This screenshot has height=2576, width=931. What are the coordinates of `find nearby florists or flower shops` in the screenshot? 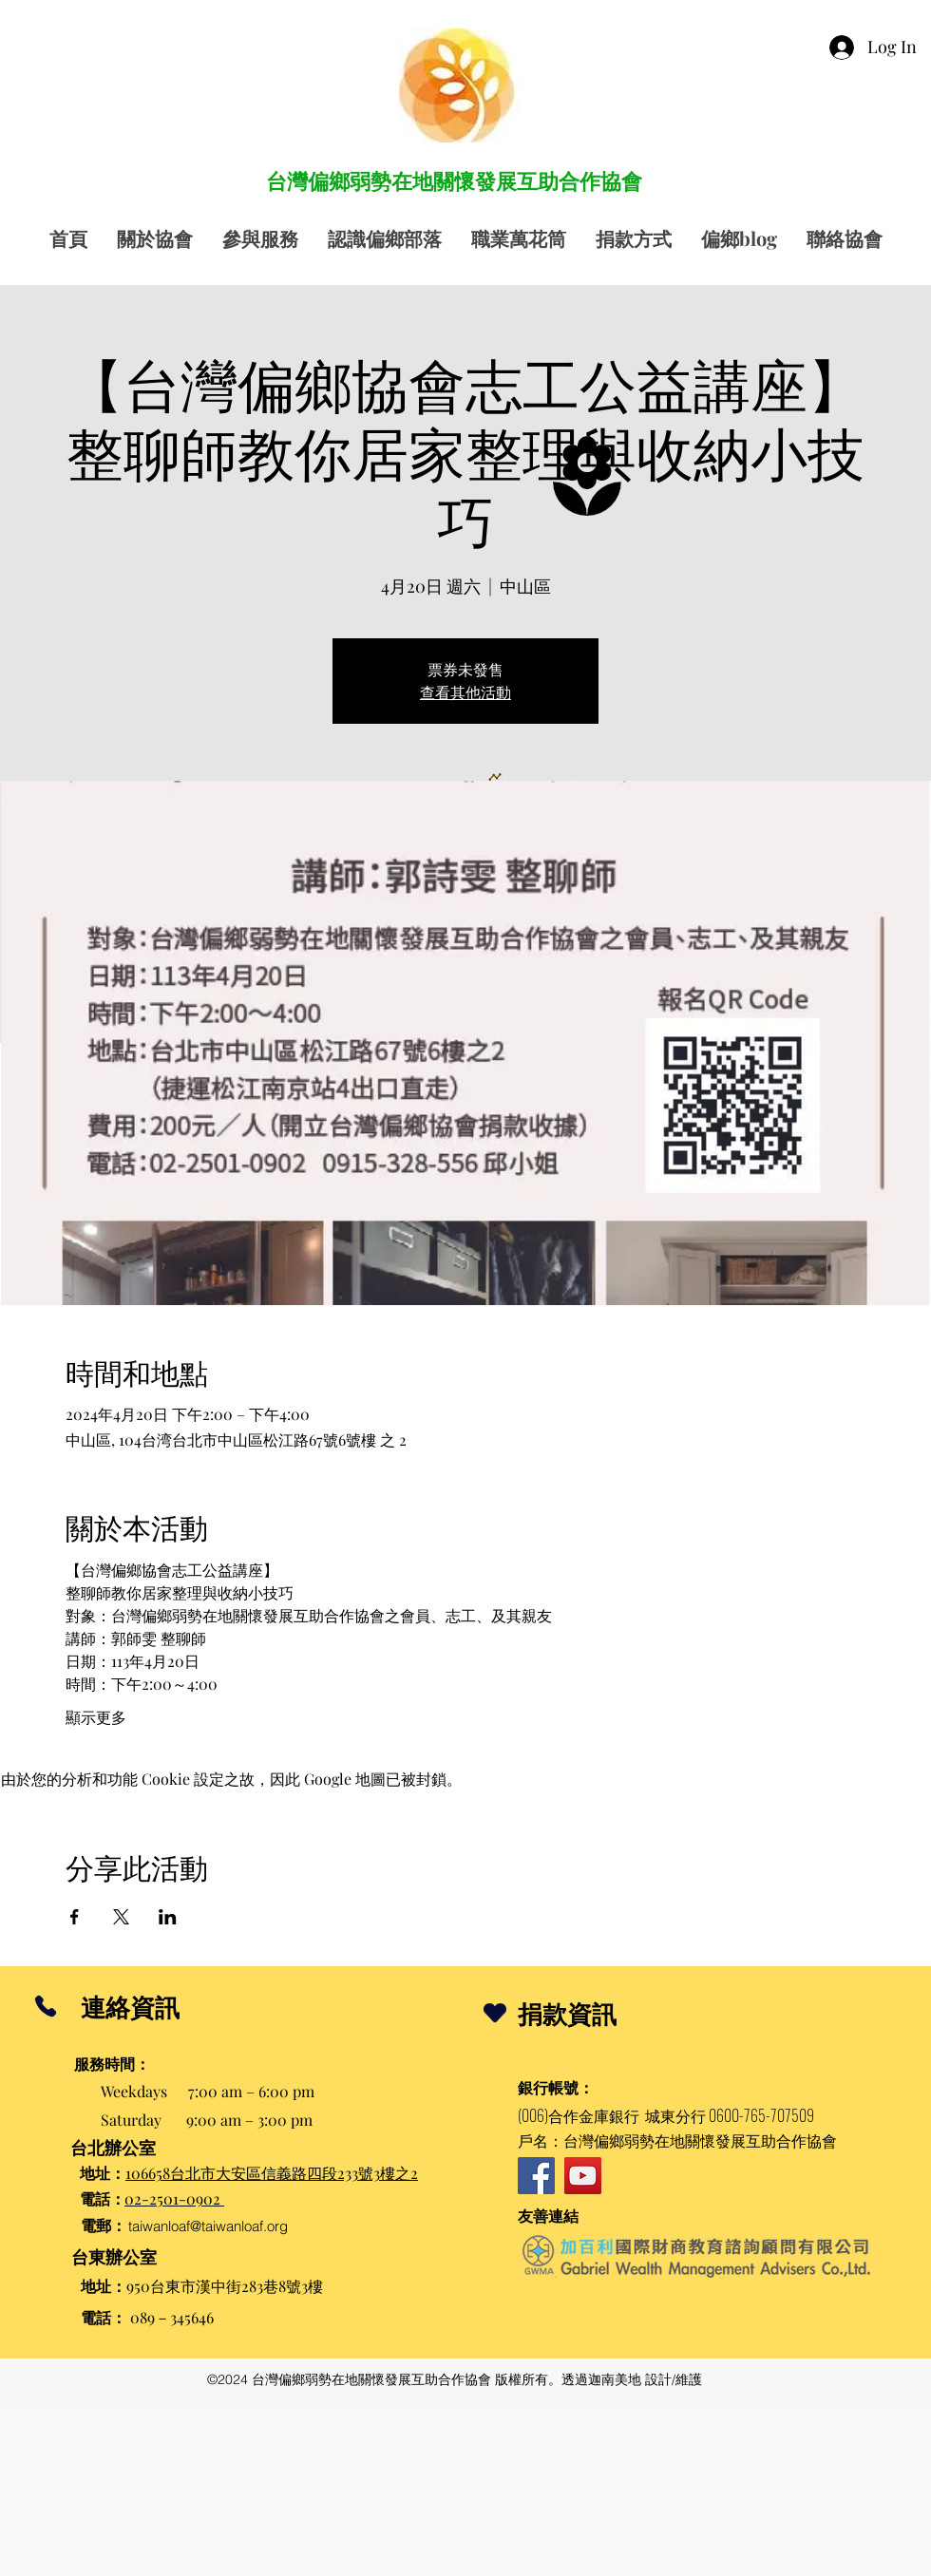 It's located at (587, 478).